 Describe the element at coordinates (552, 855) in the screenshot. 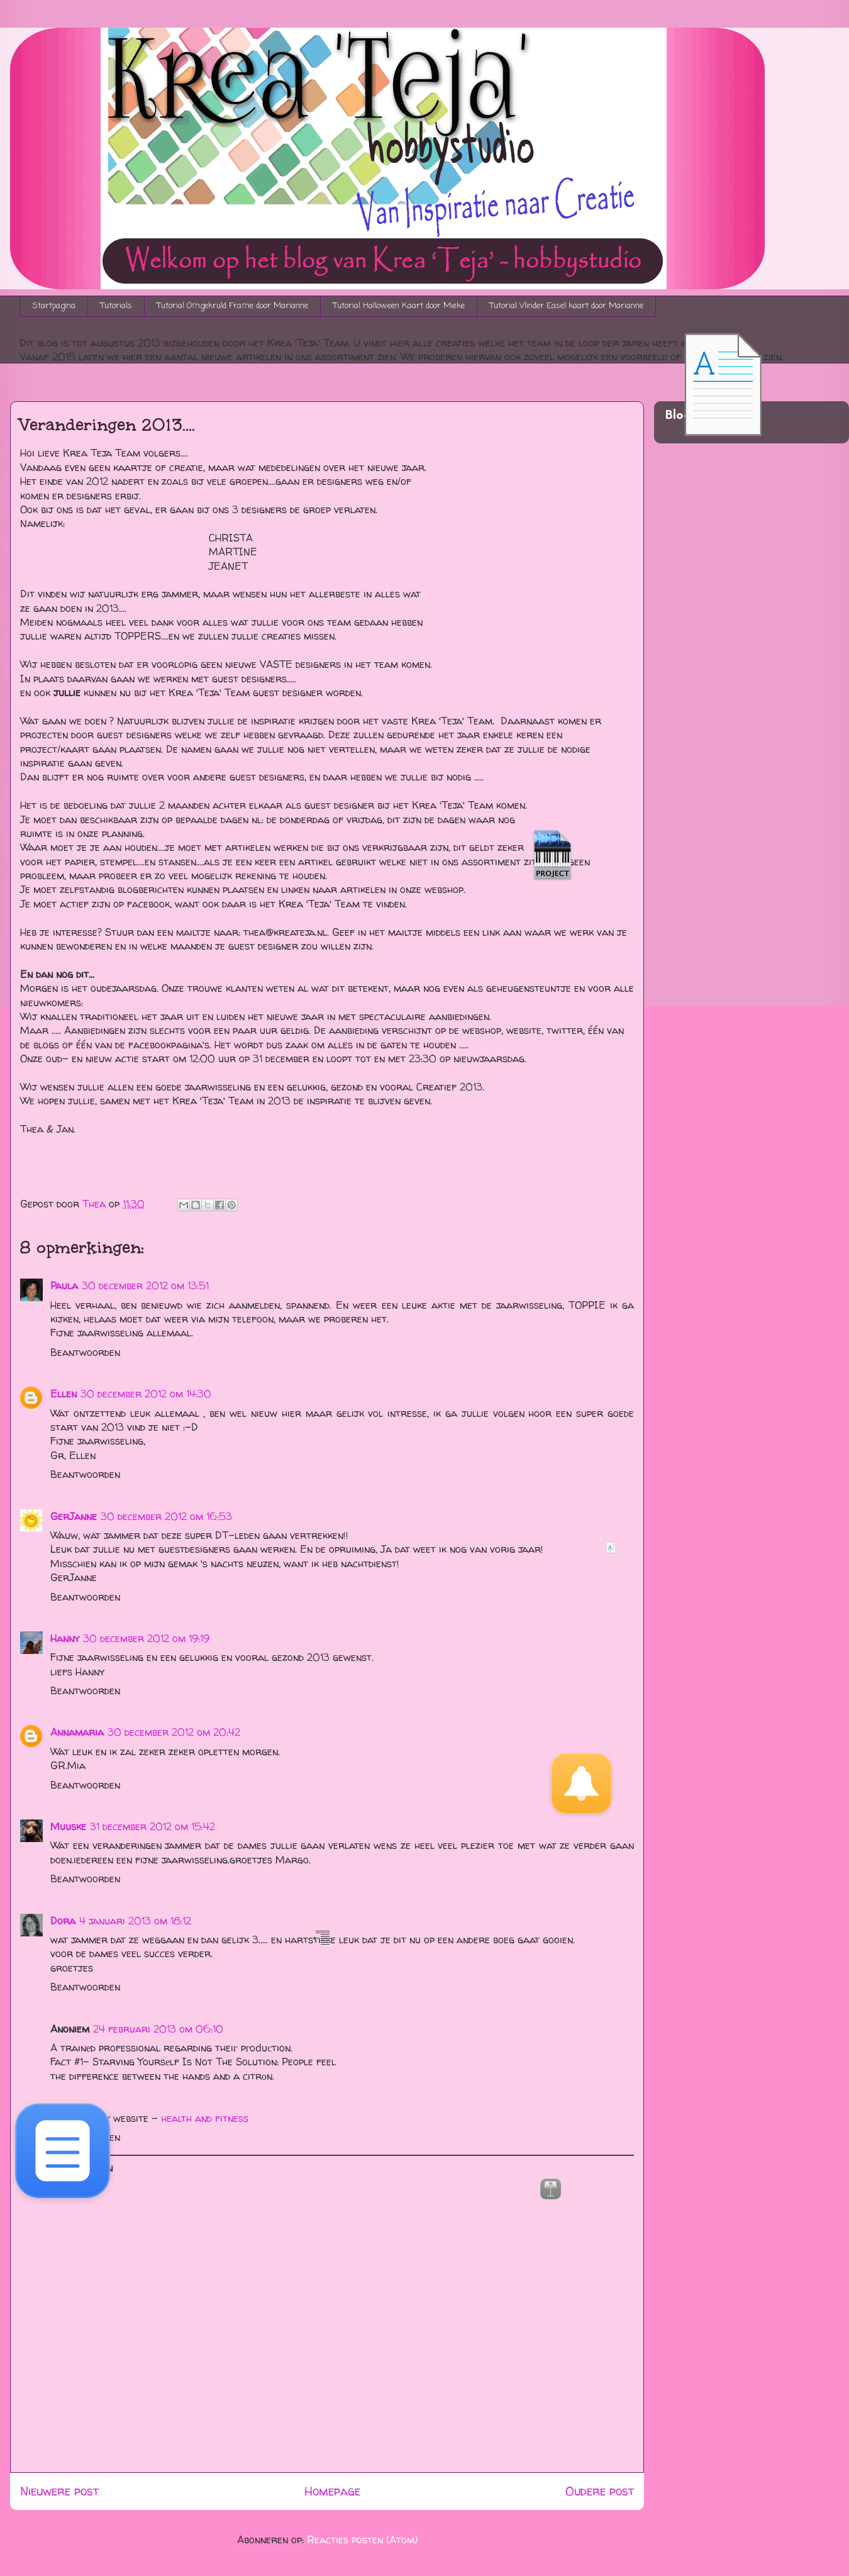

I see `open a Logic Pro or GarageBand project file` at that location.